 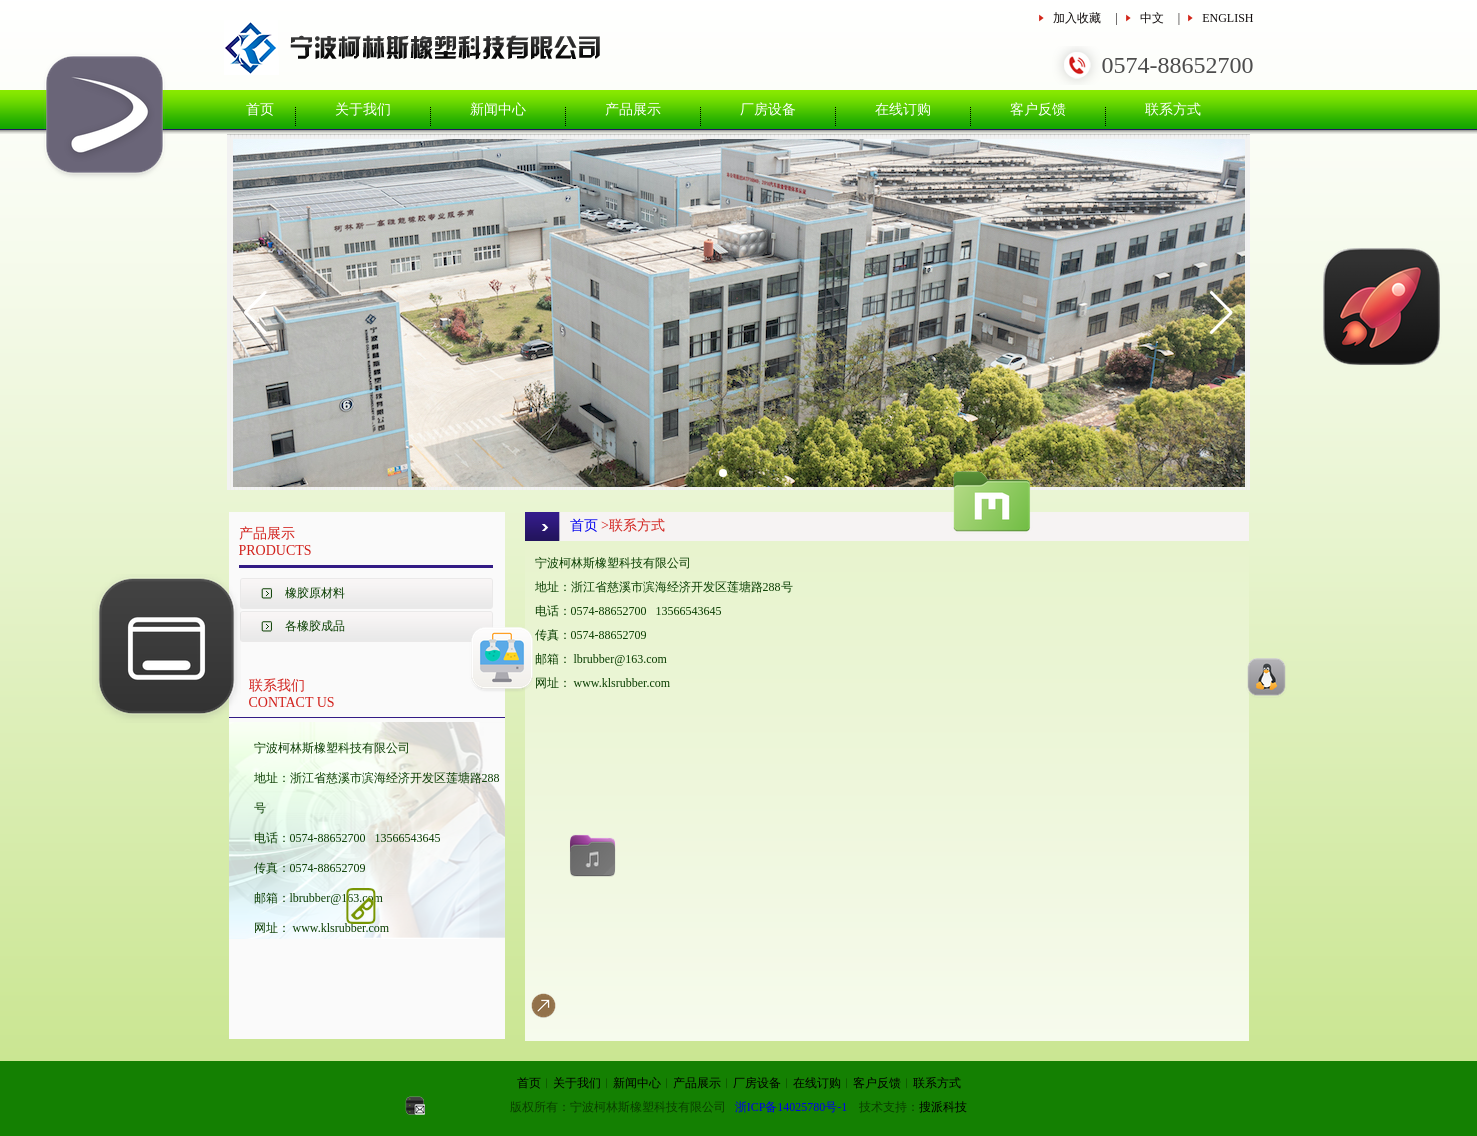 I want to click on open your music folder, so click(x=592, y=855).